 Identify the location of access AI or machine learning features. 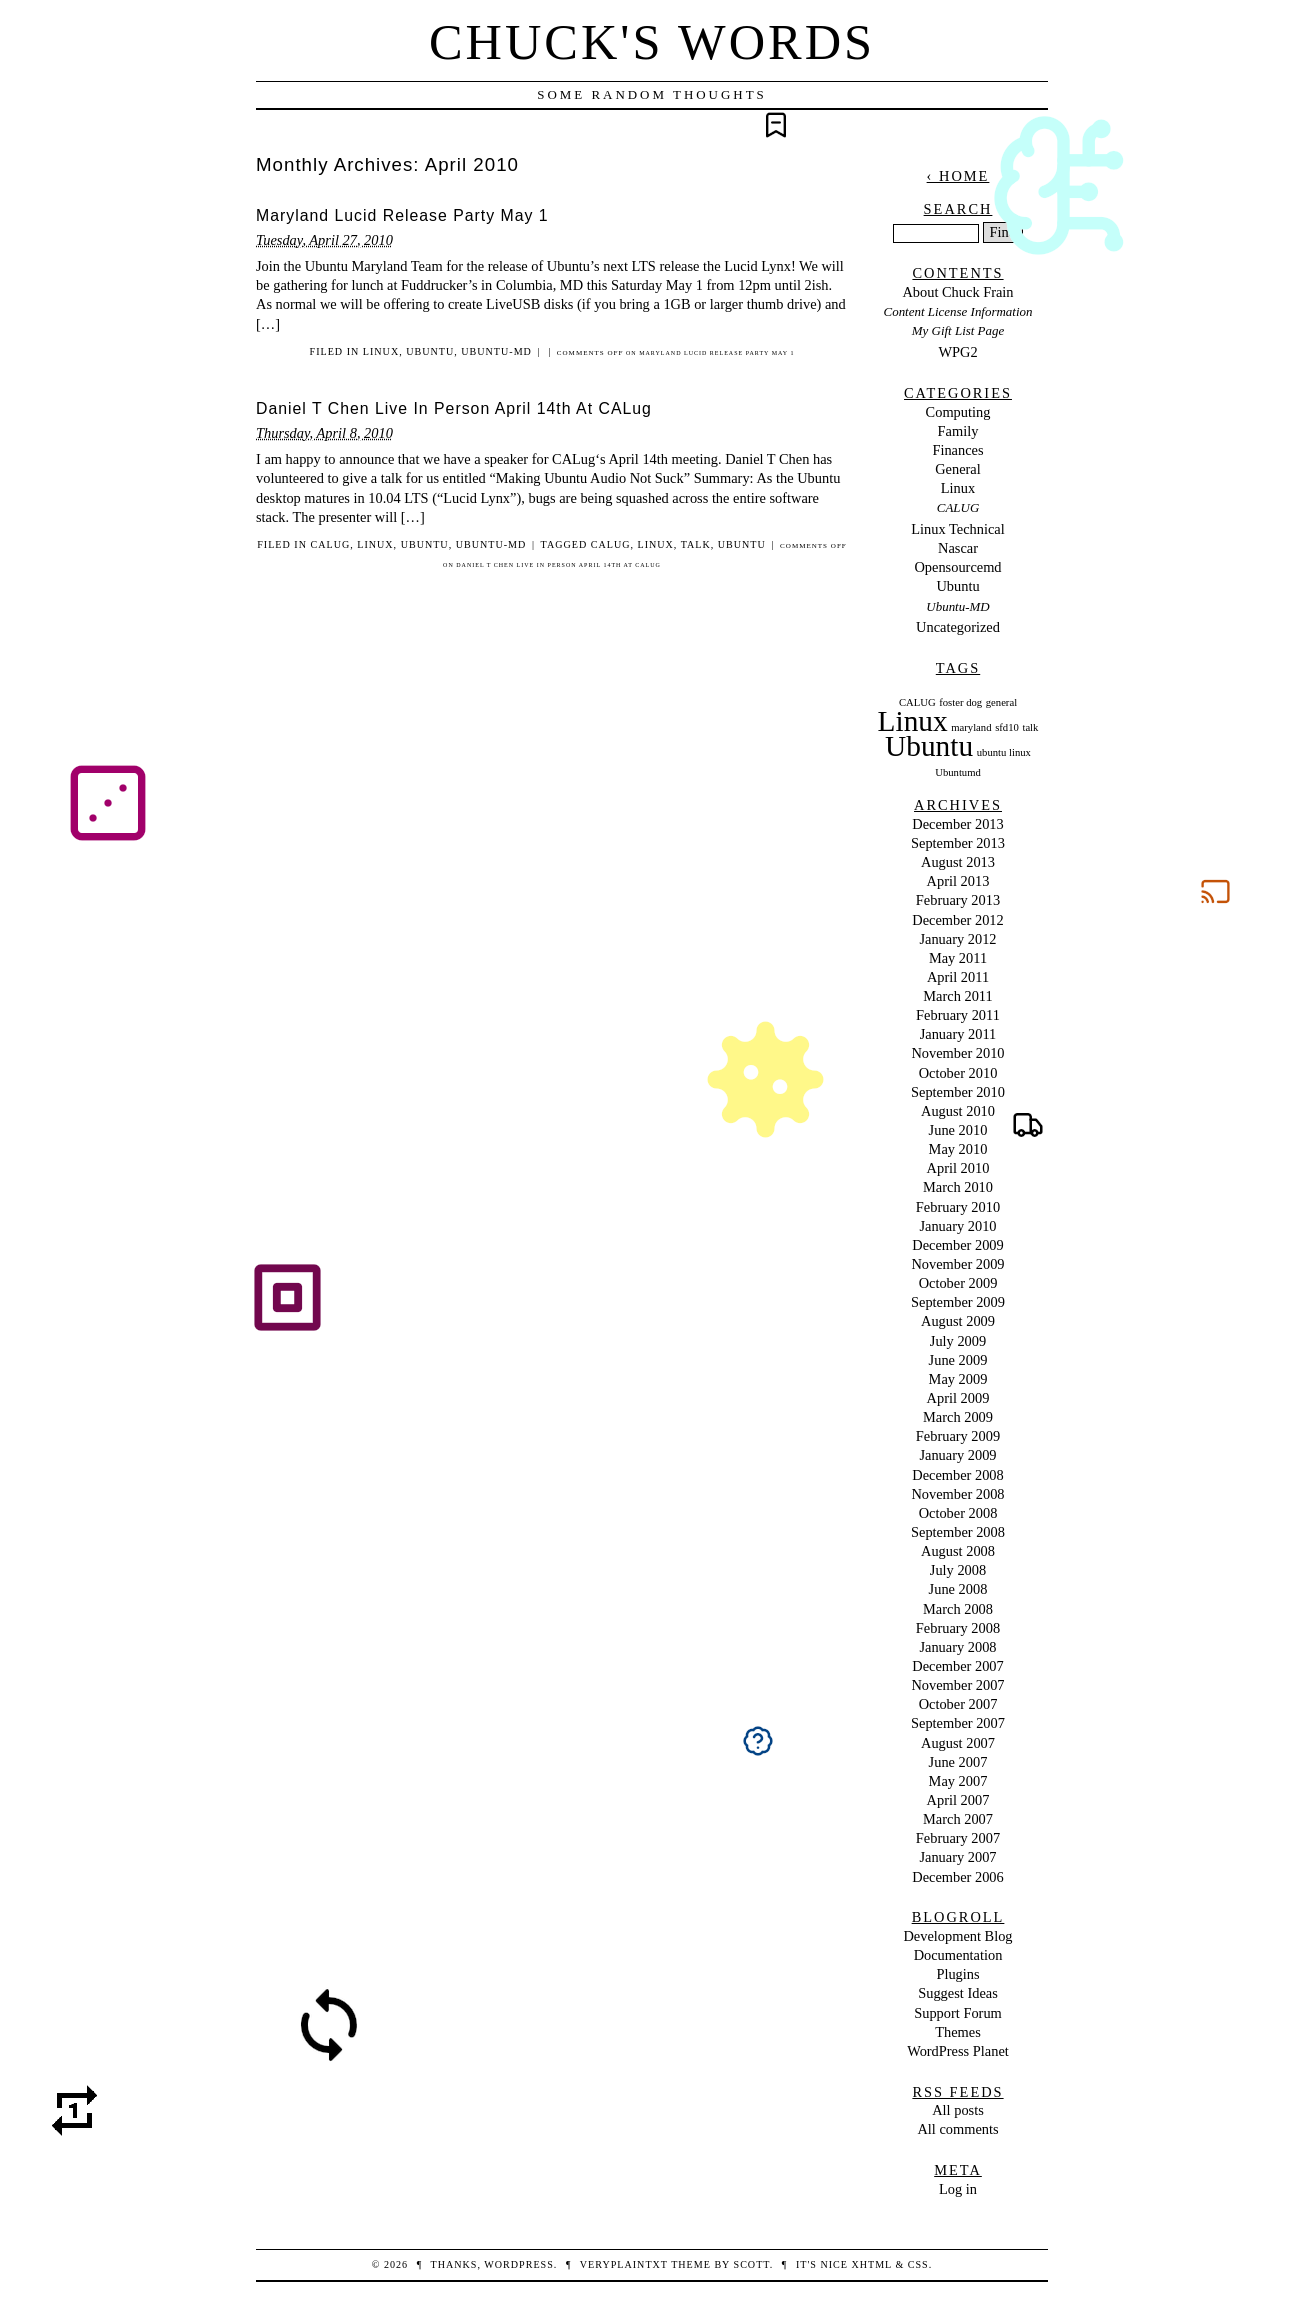
(1063, 185).